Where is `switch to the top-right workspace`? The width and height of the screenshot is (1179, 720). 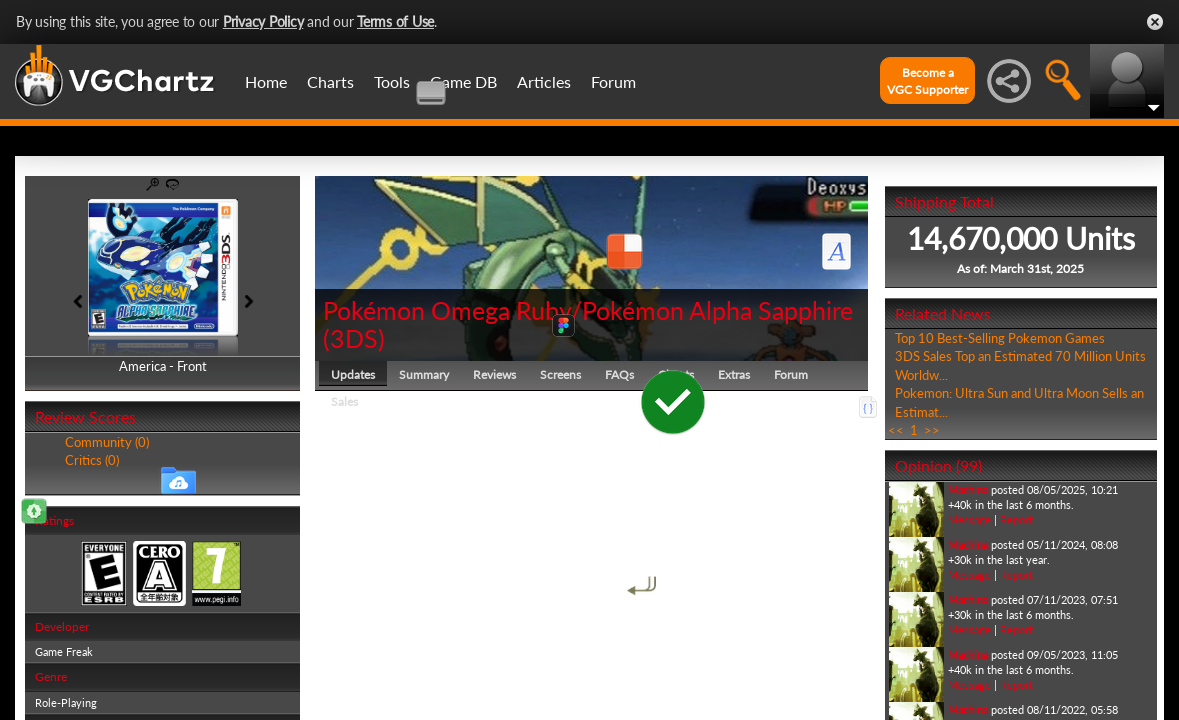
switch to the top-right workspace is located at coordinates (624, 251).